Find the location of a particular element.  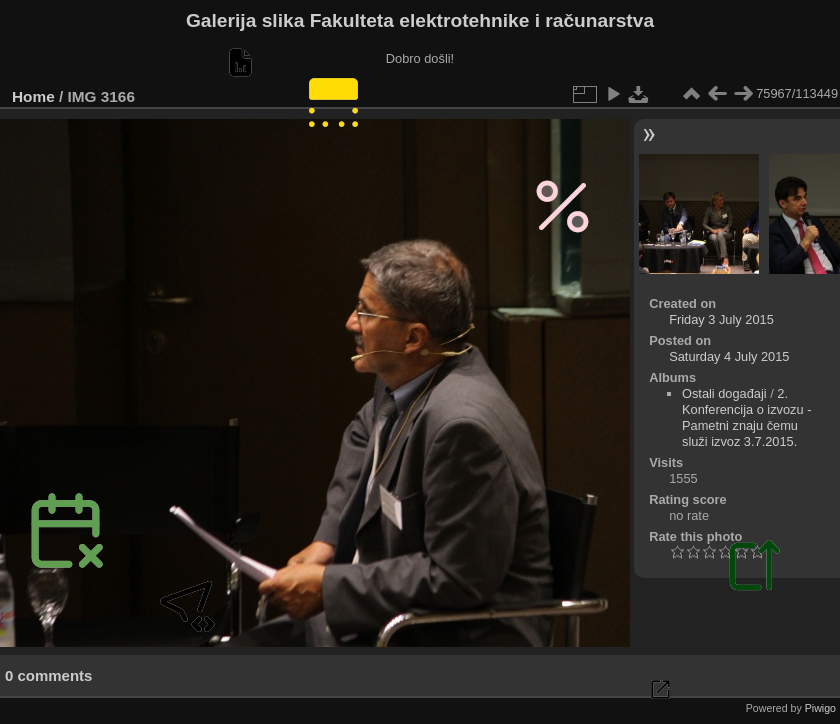

align content to the top of a container is located at coordinates (333, 102).